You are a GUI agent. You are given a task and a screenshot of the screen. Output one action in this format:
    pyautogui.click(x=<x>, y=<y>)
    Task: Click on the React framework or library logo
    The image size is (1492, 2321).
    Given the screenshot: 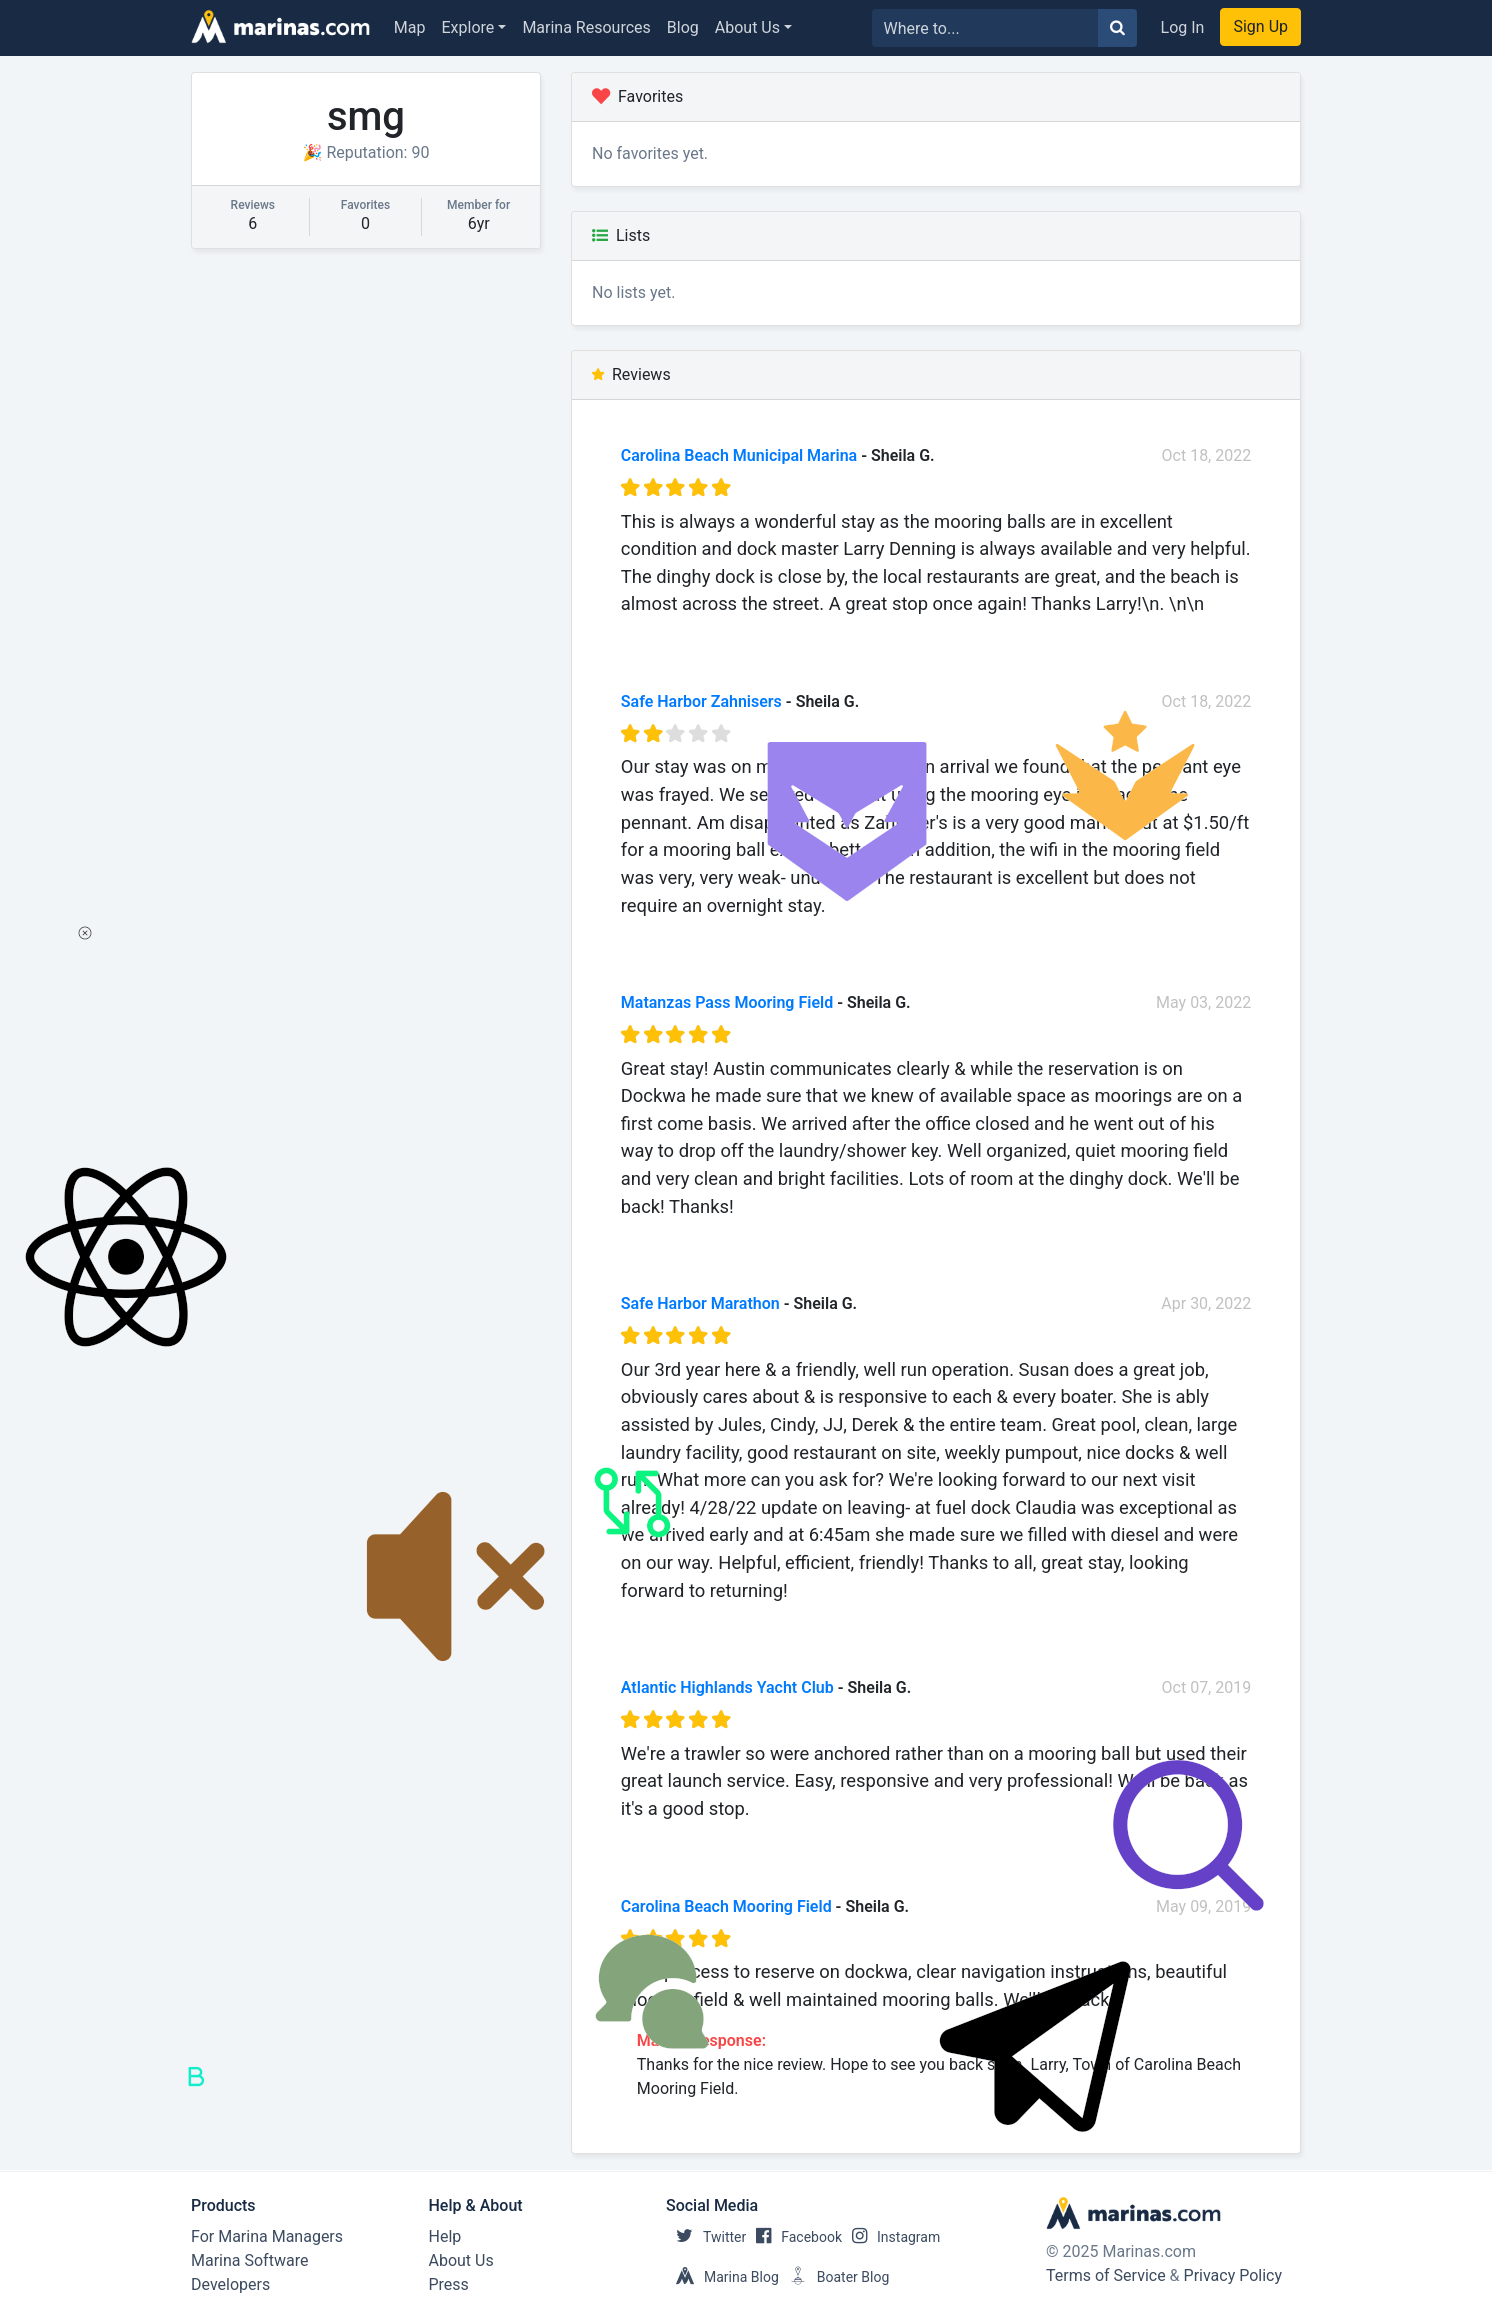 What is the action you would take?
    pyautogui.click(x=126, y=1257)
    